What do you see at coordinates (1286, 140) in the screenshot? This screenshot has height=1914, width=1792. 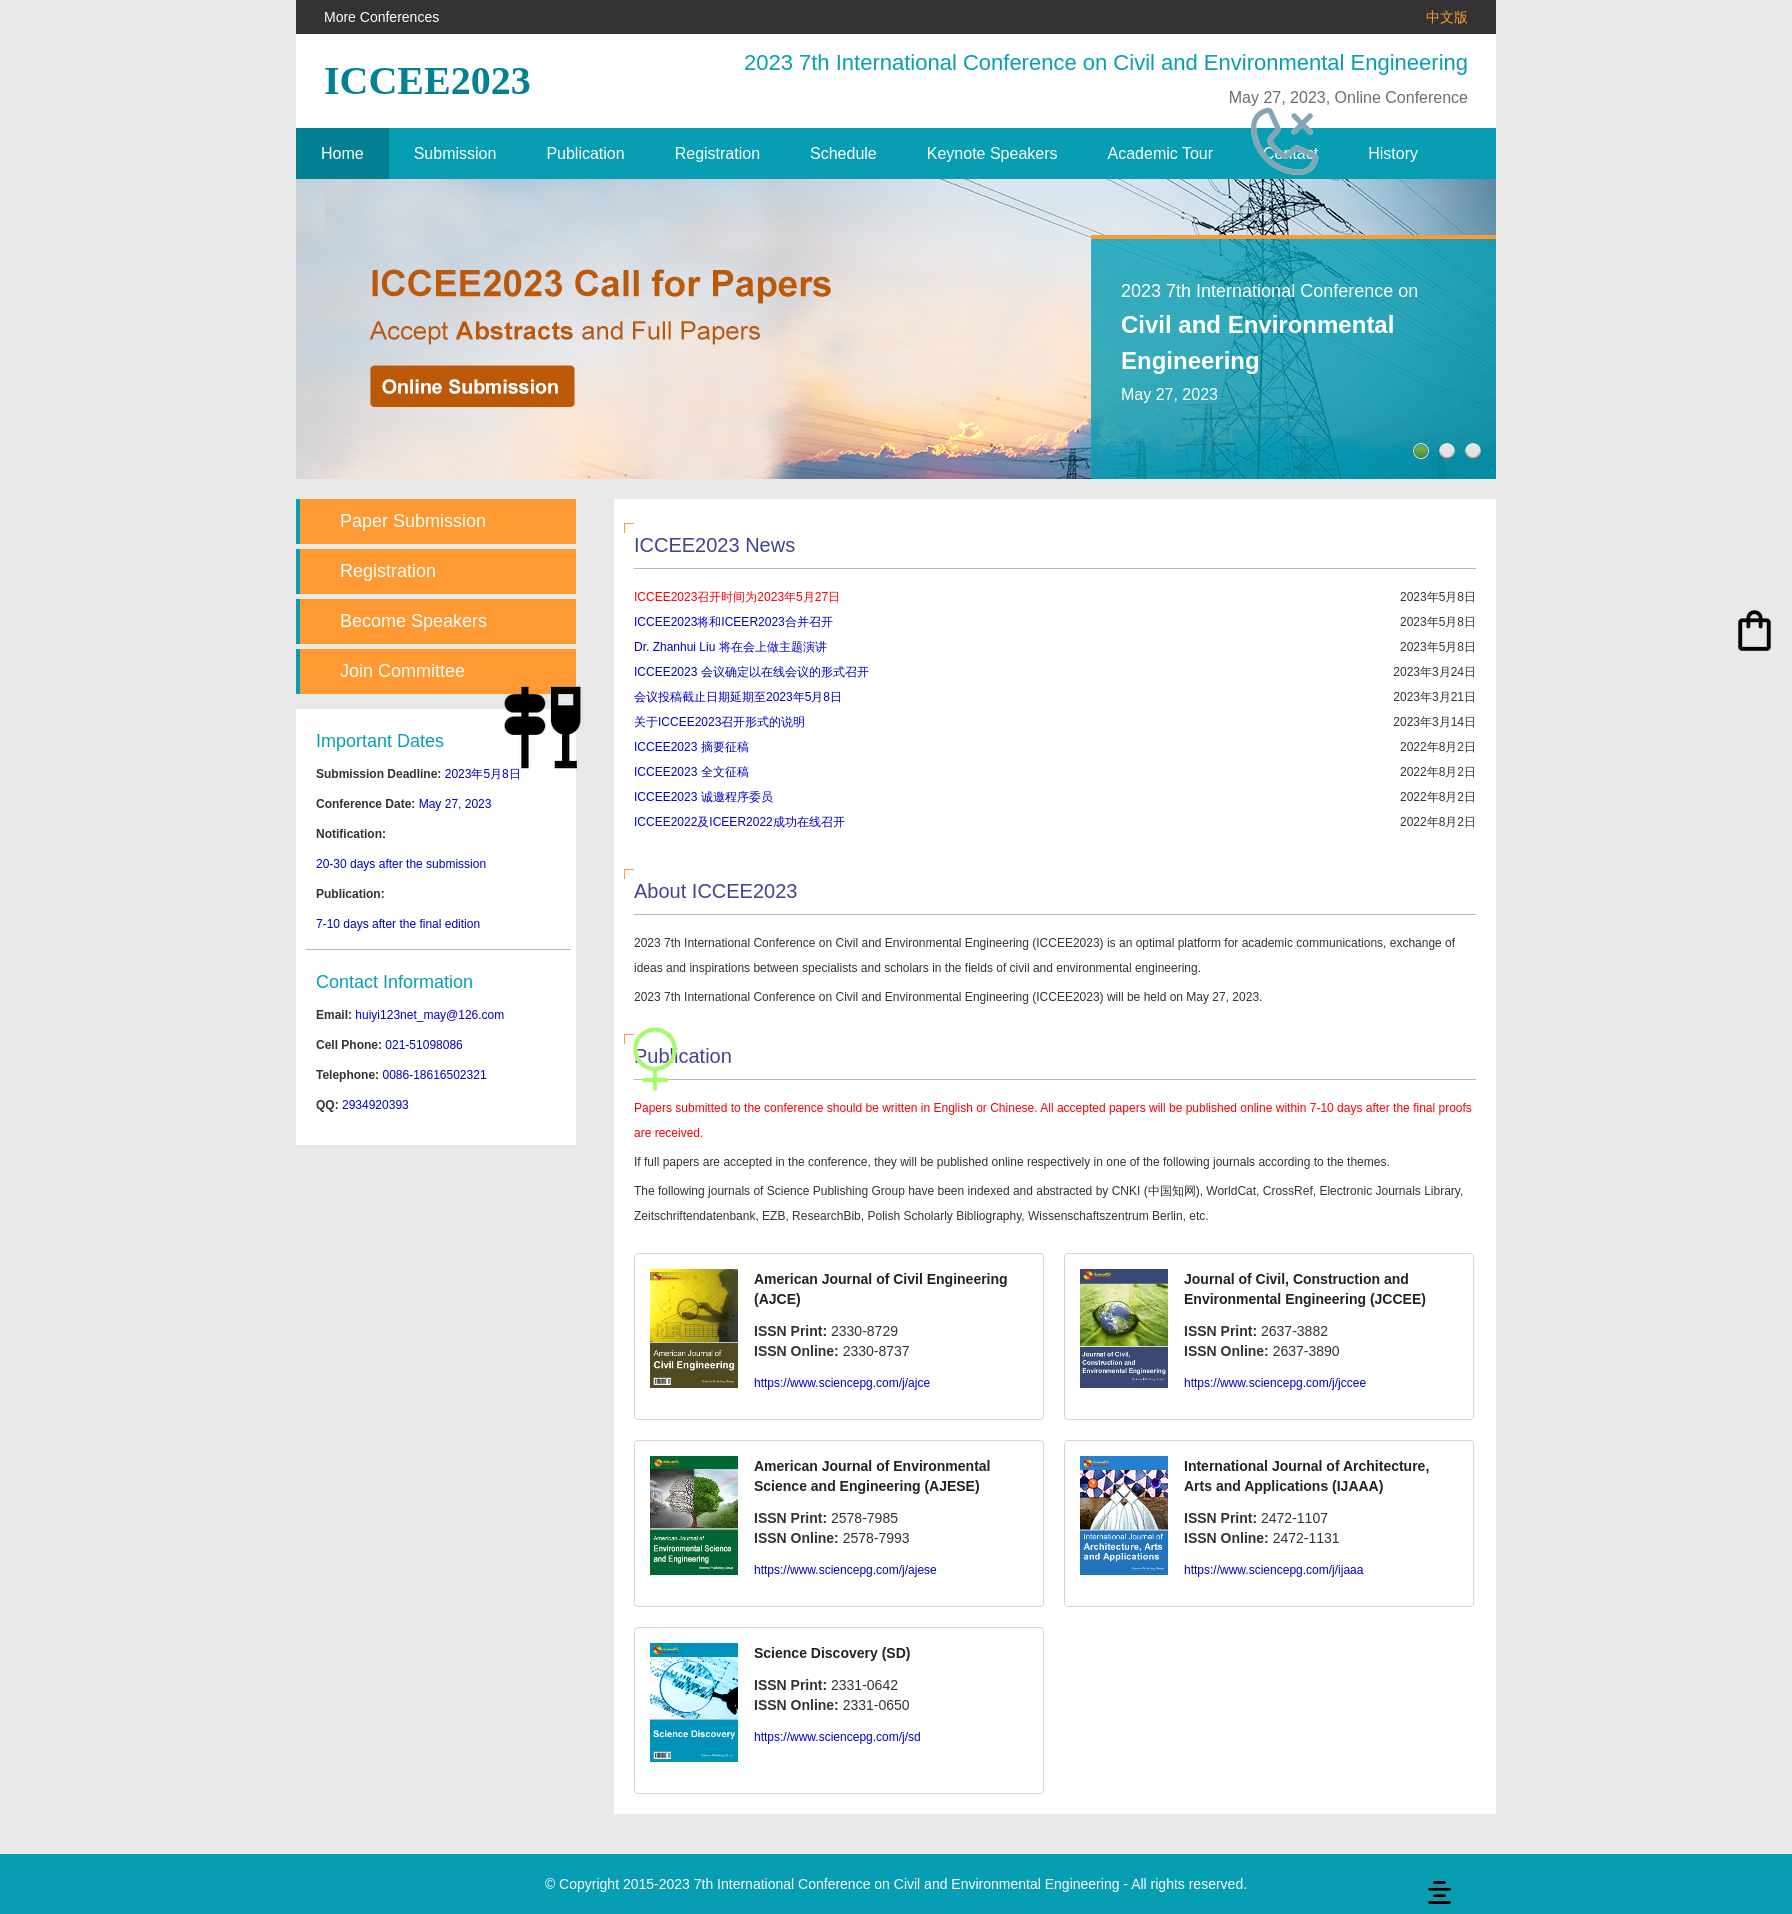 I see `end or decline a phone call` at bounding box center [1286, 140].